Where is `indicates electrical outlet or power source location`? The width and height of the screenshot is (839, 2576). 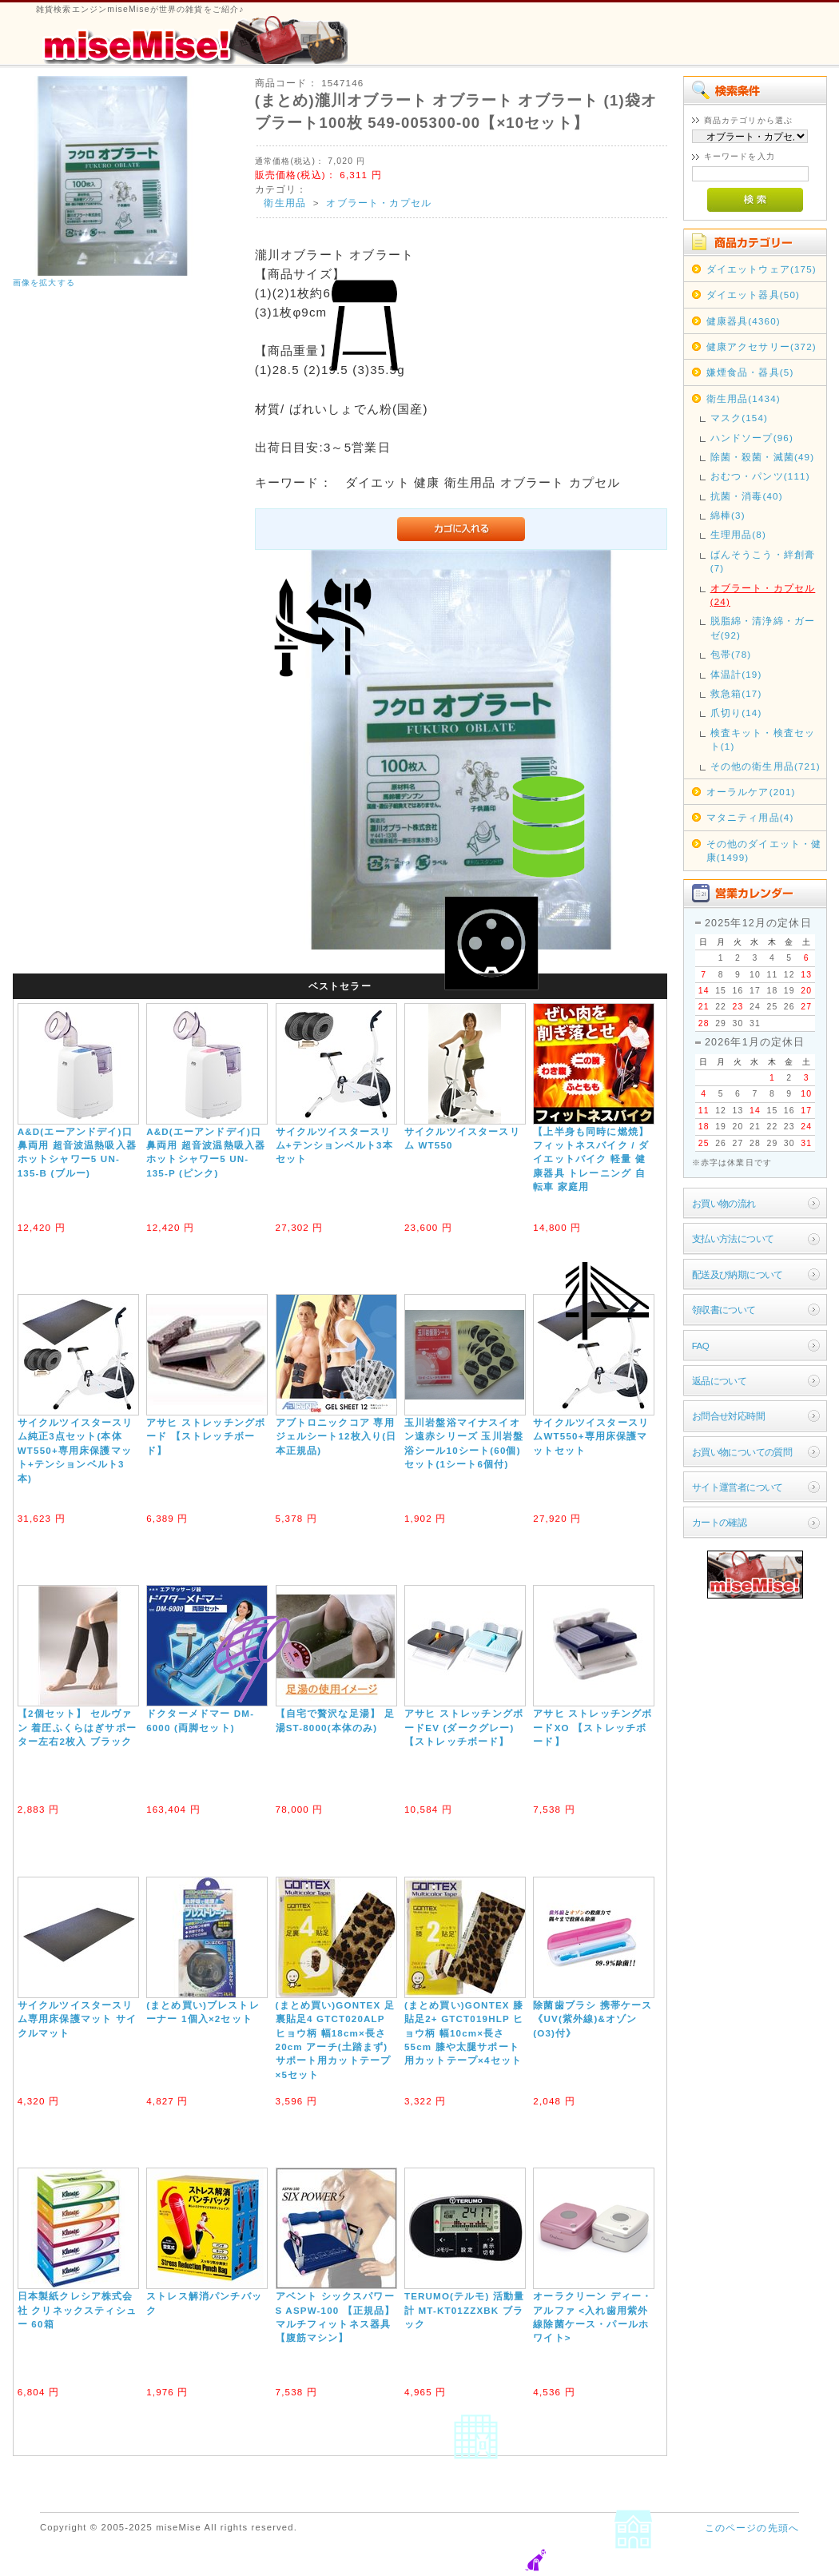
indicates electrical outlet or power source location is located at coordinates (491, 943).